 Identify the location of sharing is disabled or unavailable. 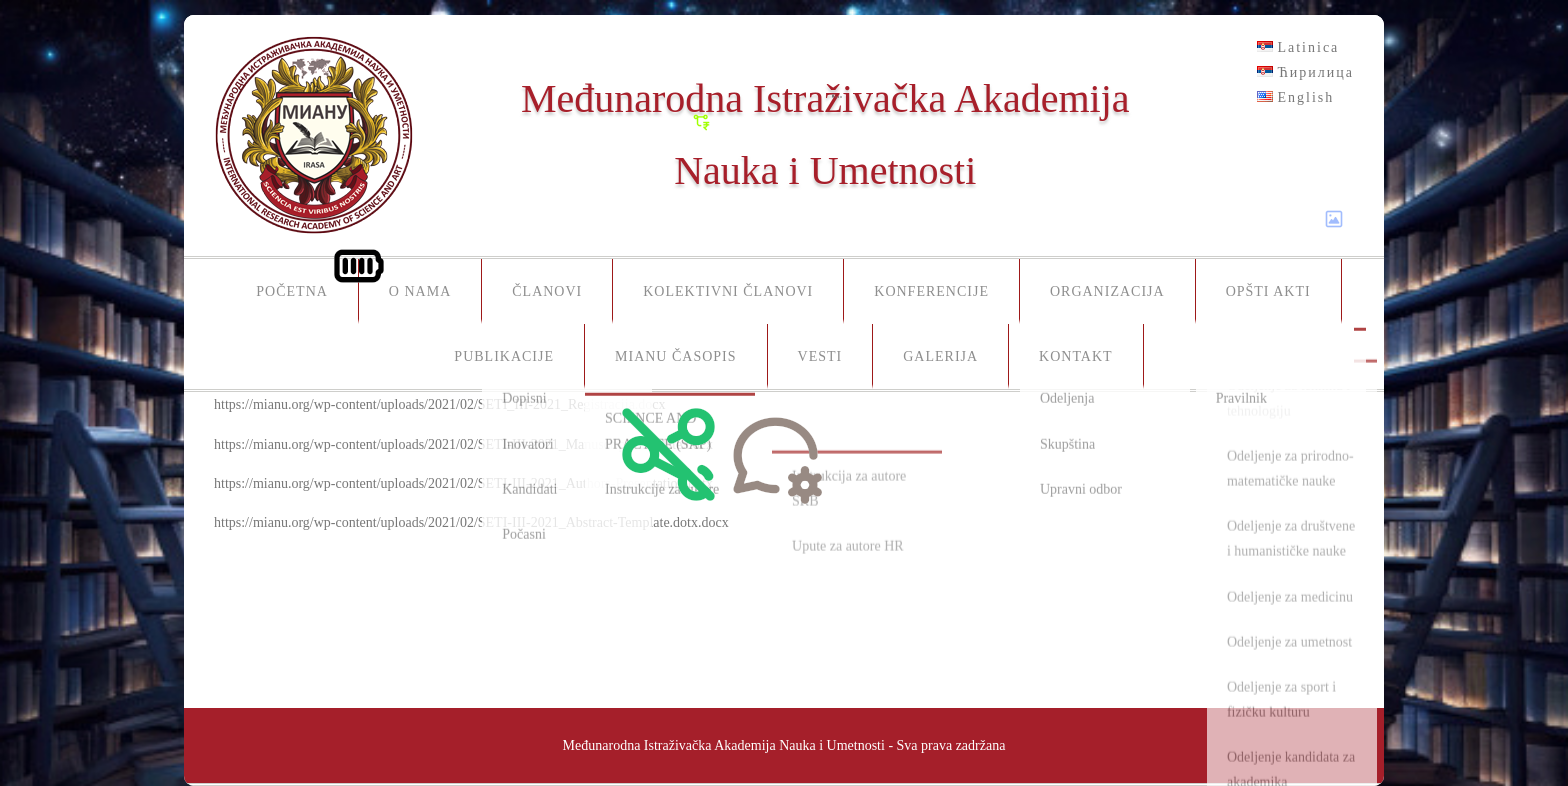
(668, 454).